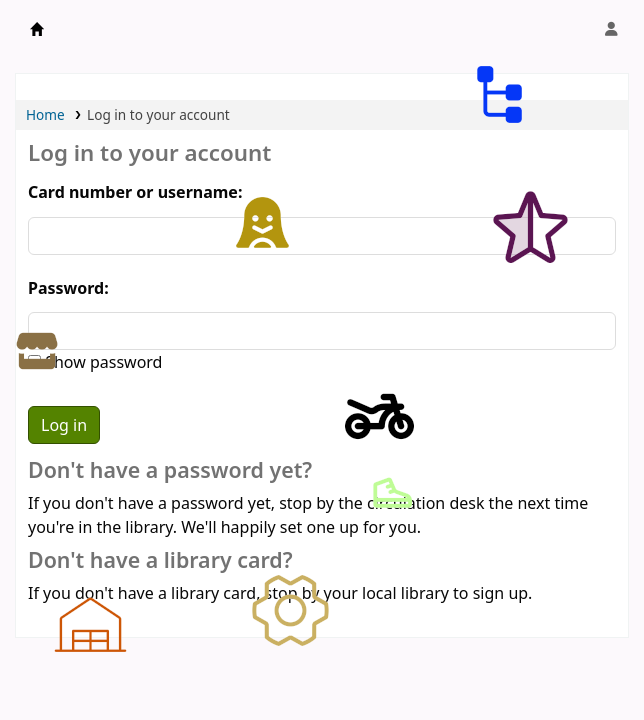 The image size is (644, 720). I want to click on access settings or preferences, so click(290, 610).